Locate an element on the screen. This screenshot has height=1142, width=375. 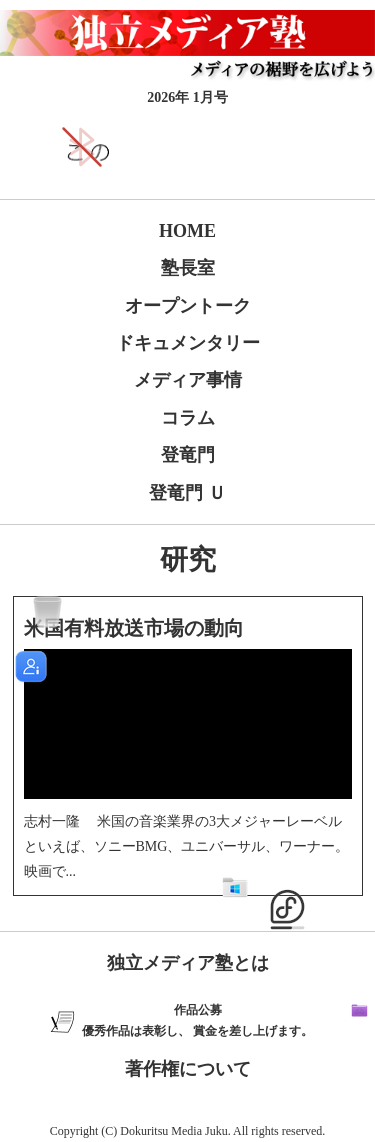
indicates bluetooth is turned off or disabled is located at coordinates (82, 147).